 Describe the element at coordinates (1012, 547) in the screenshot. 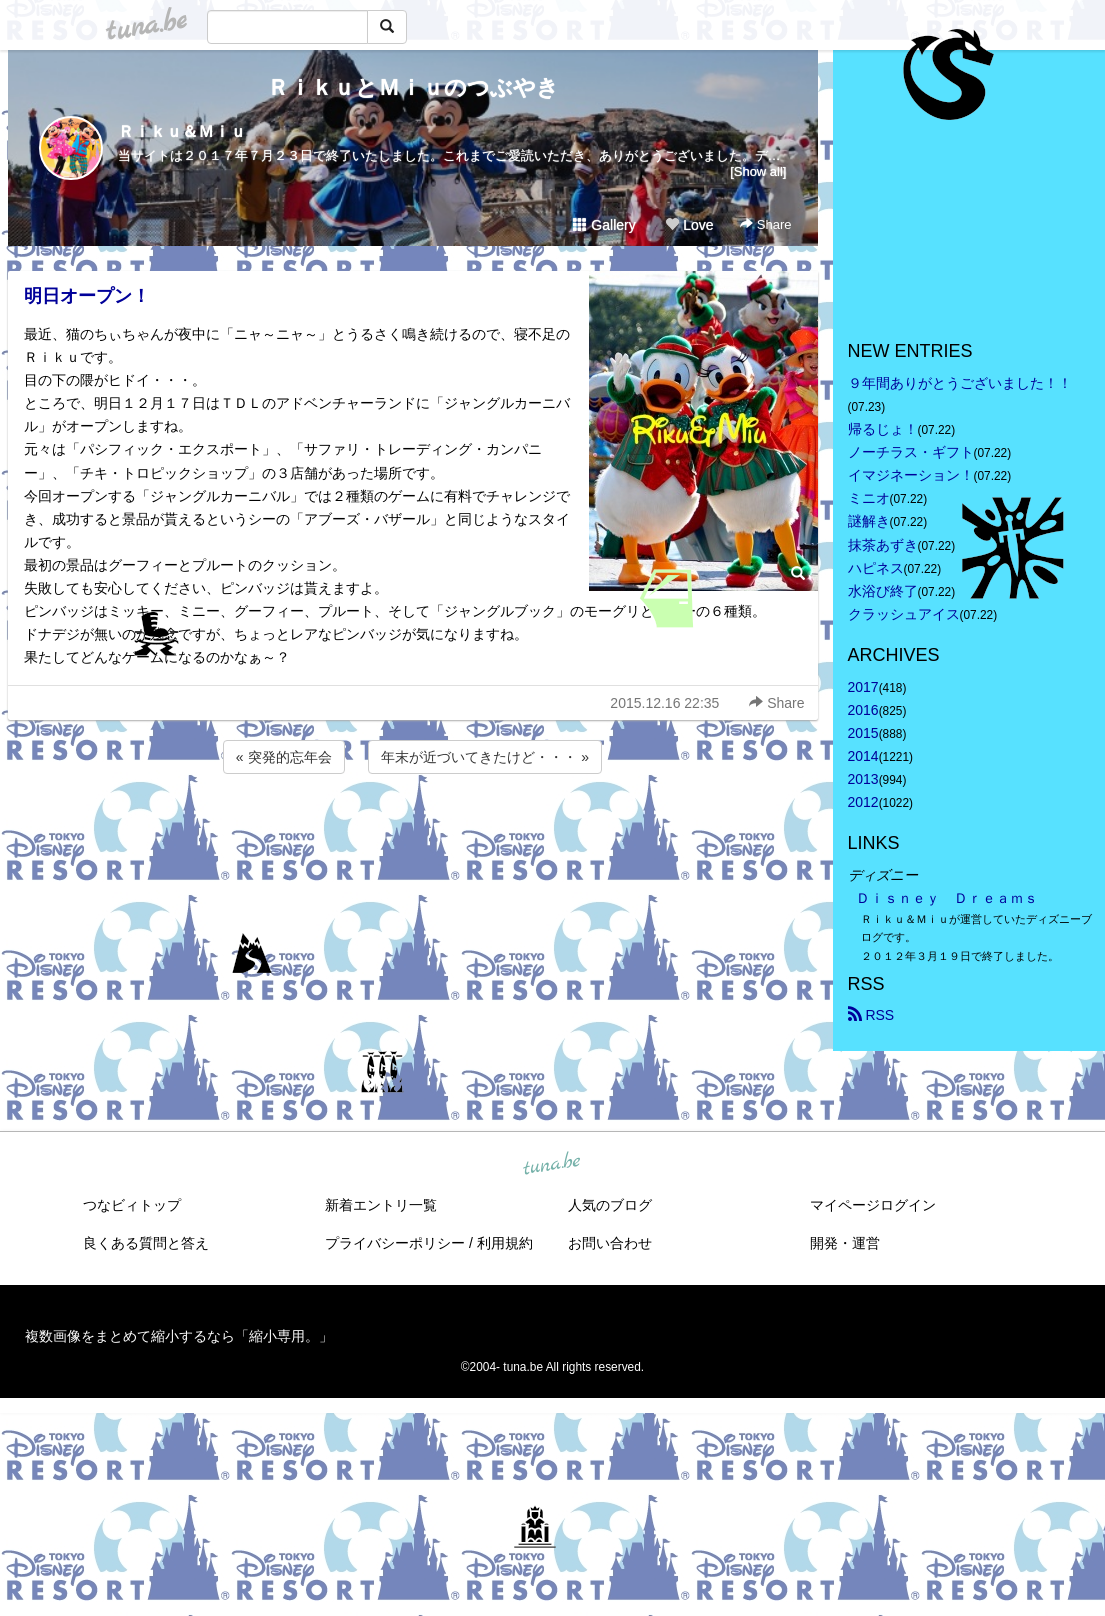

I see `indicates a melting or dissolving weapon effect` at that location.